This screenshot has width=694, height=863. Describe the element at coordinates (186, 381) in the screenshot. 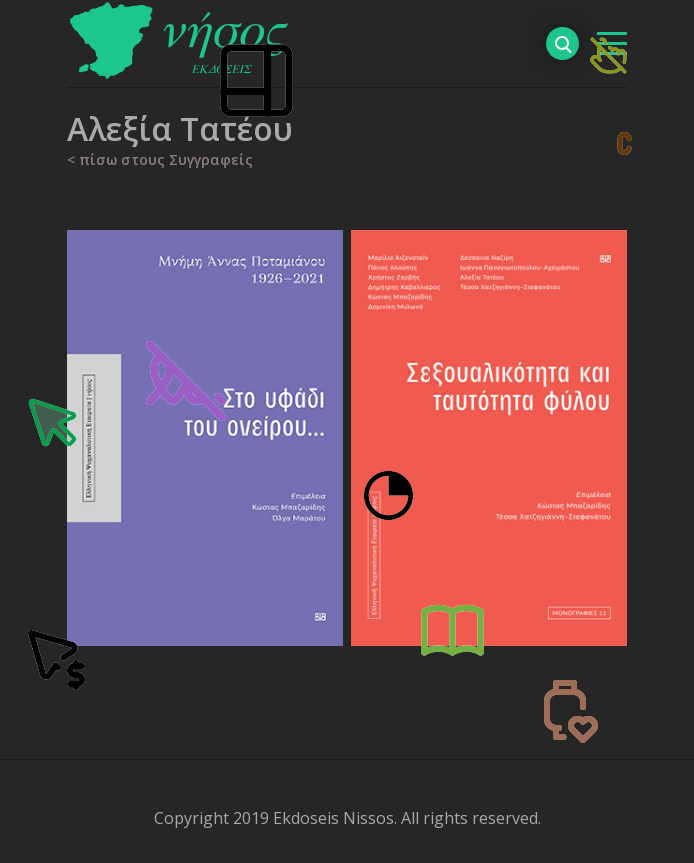

I see `signature feature disabled` at that location.